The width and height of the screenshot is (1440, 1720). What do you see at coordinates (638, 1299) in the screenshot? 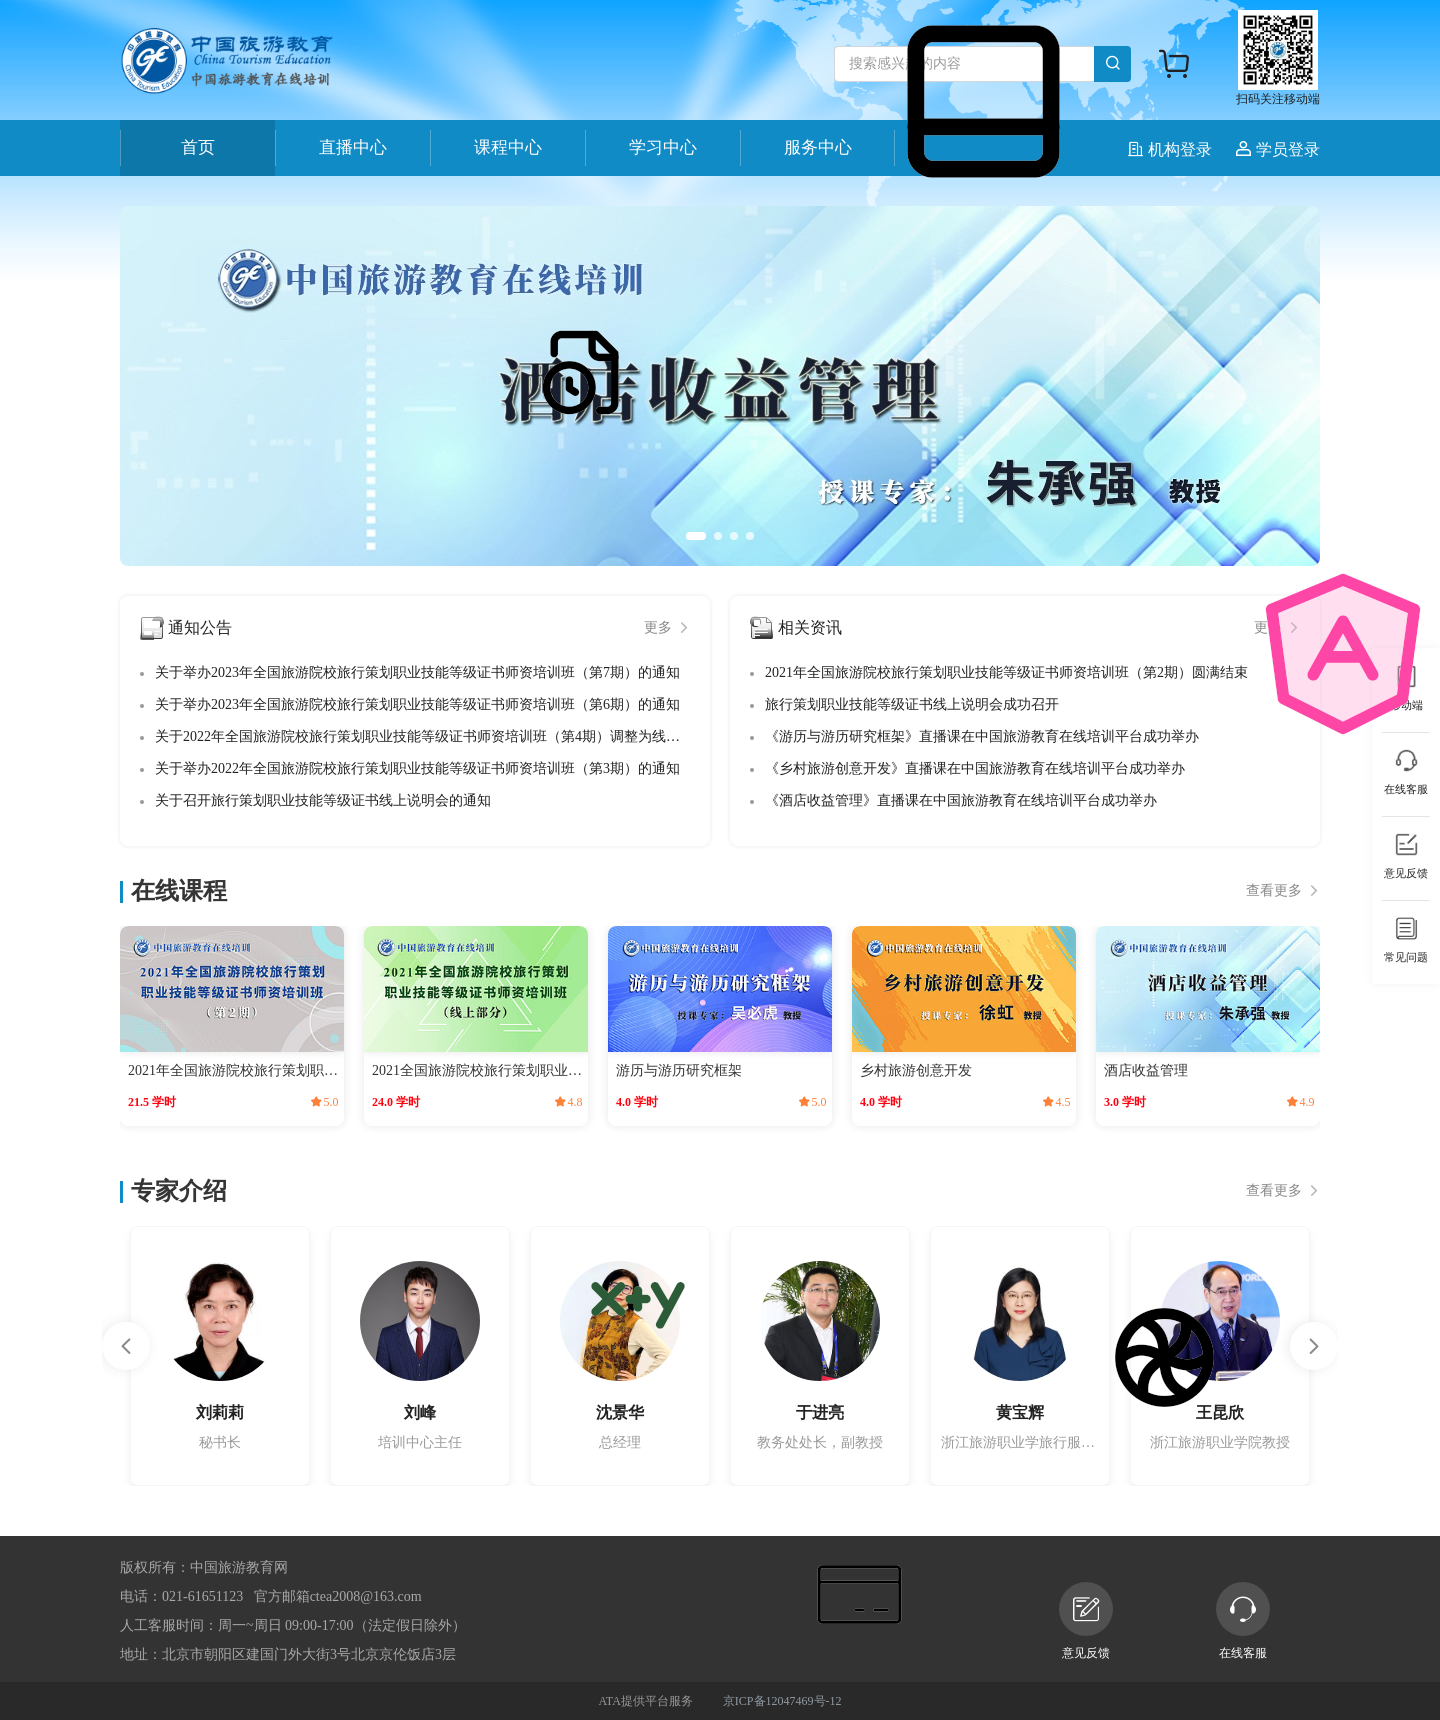
I see `access math or calculator functions` at bounding box center [638, 1299].